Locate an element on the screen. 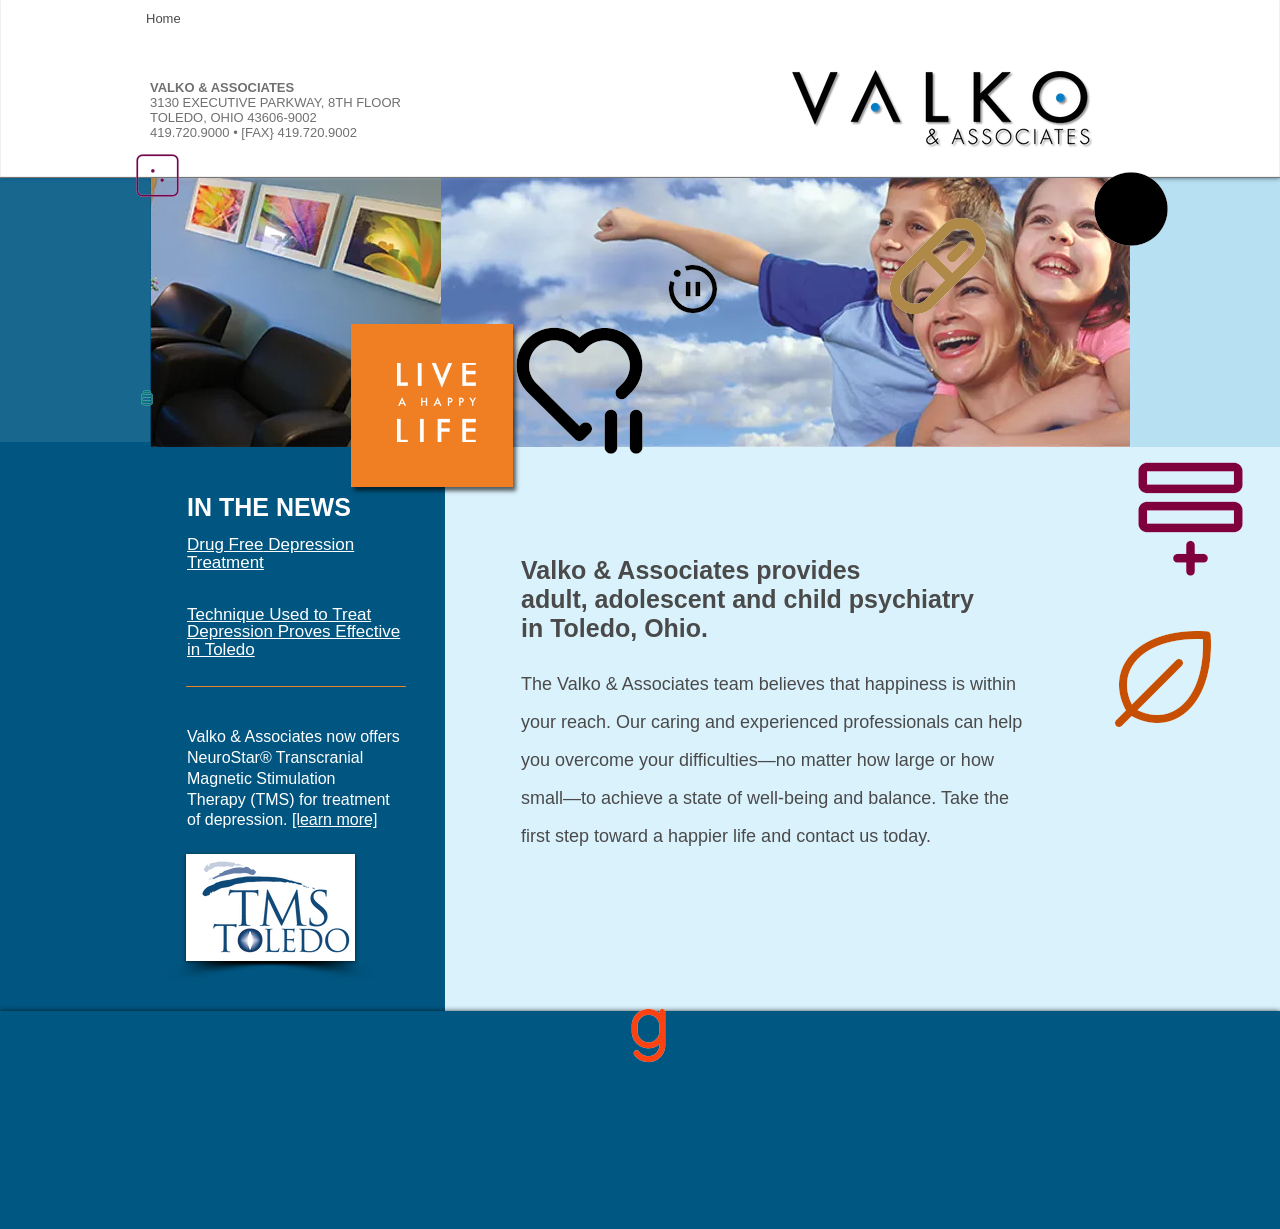  view eco-friendly or sustainable options is located at coordinates (1163, 679).